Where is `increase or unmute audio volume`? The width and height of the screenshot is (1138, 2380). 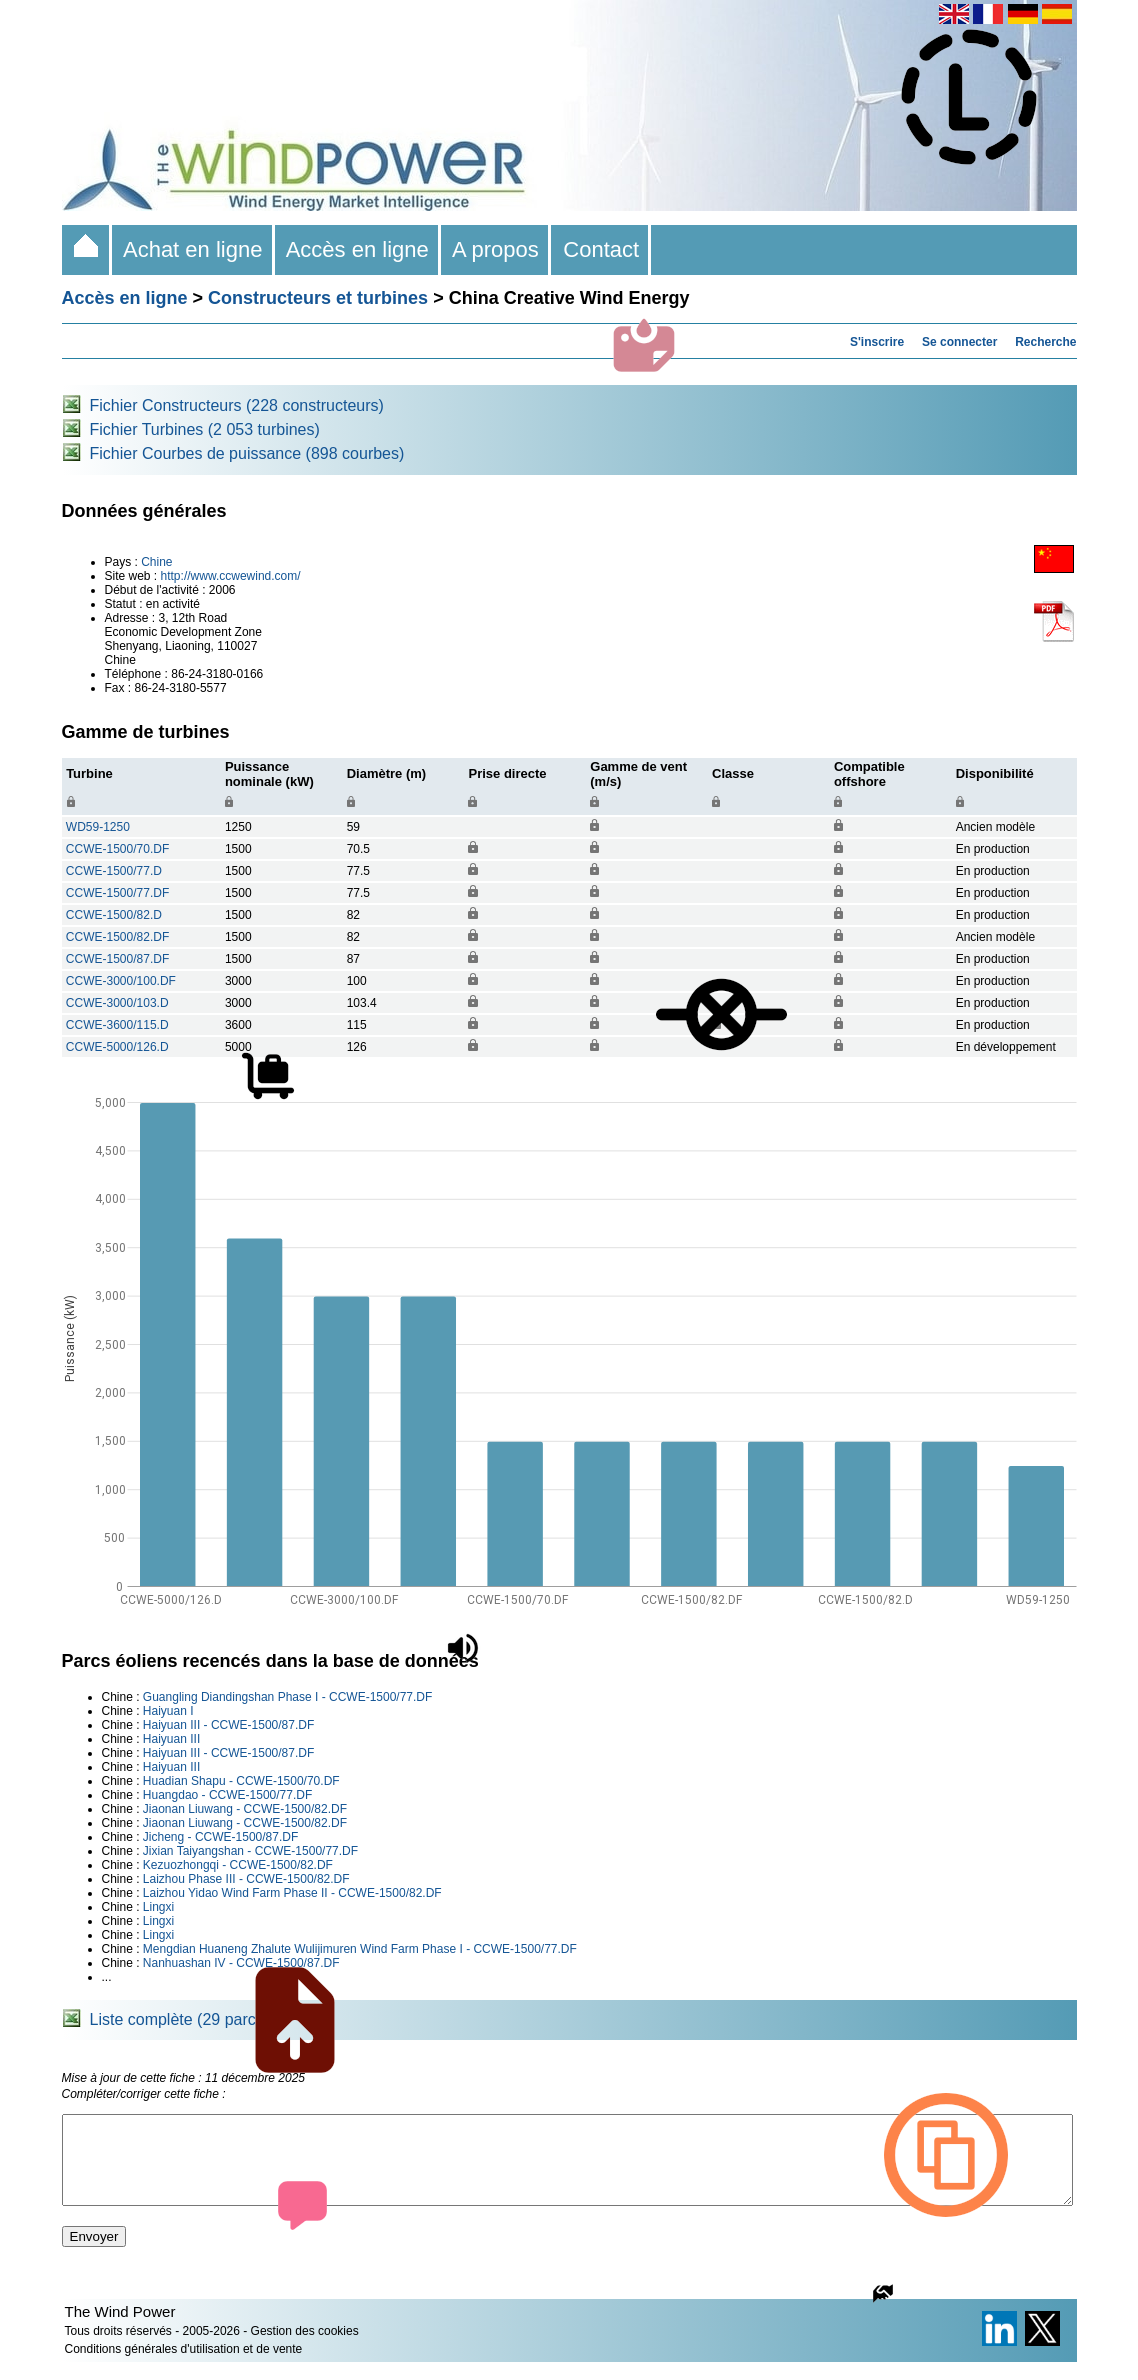 increase or unmute audio volume is located at coordinates (463, 1648).